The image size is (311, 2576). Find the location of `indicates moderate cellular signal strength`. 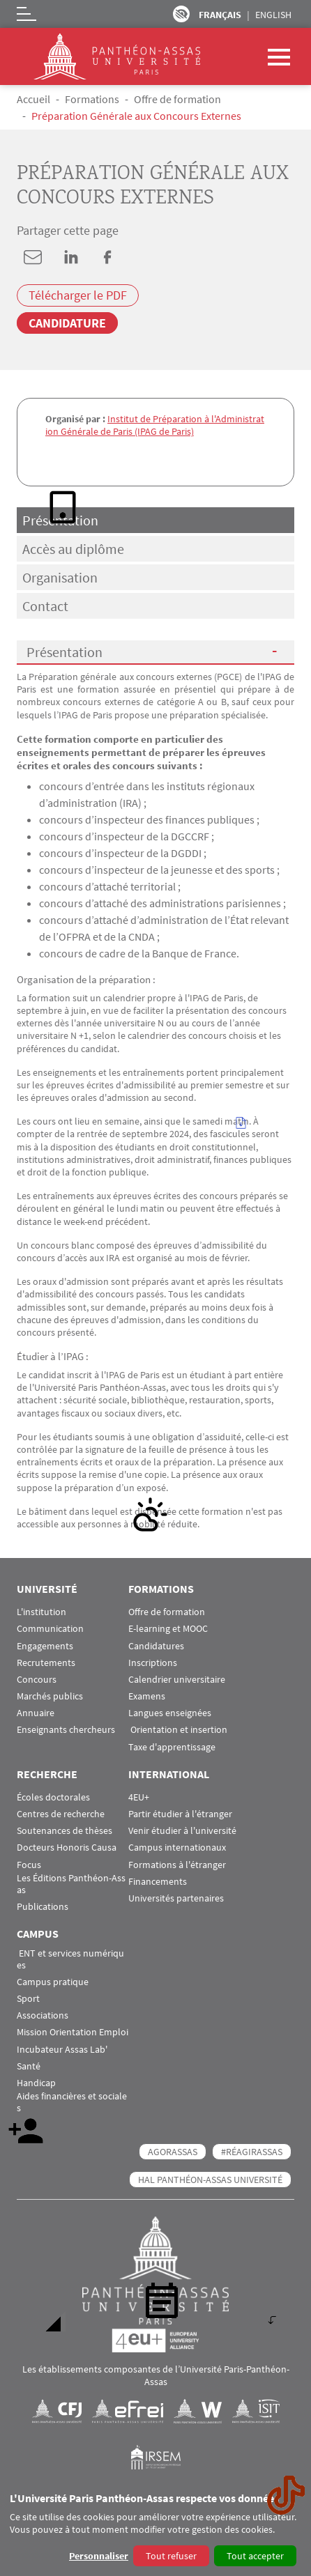

indicates moderate cellular signal strength is located at coordinates (55, 2321).